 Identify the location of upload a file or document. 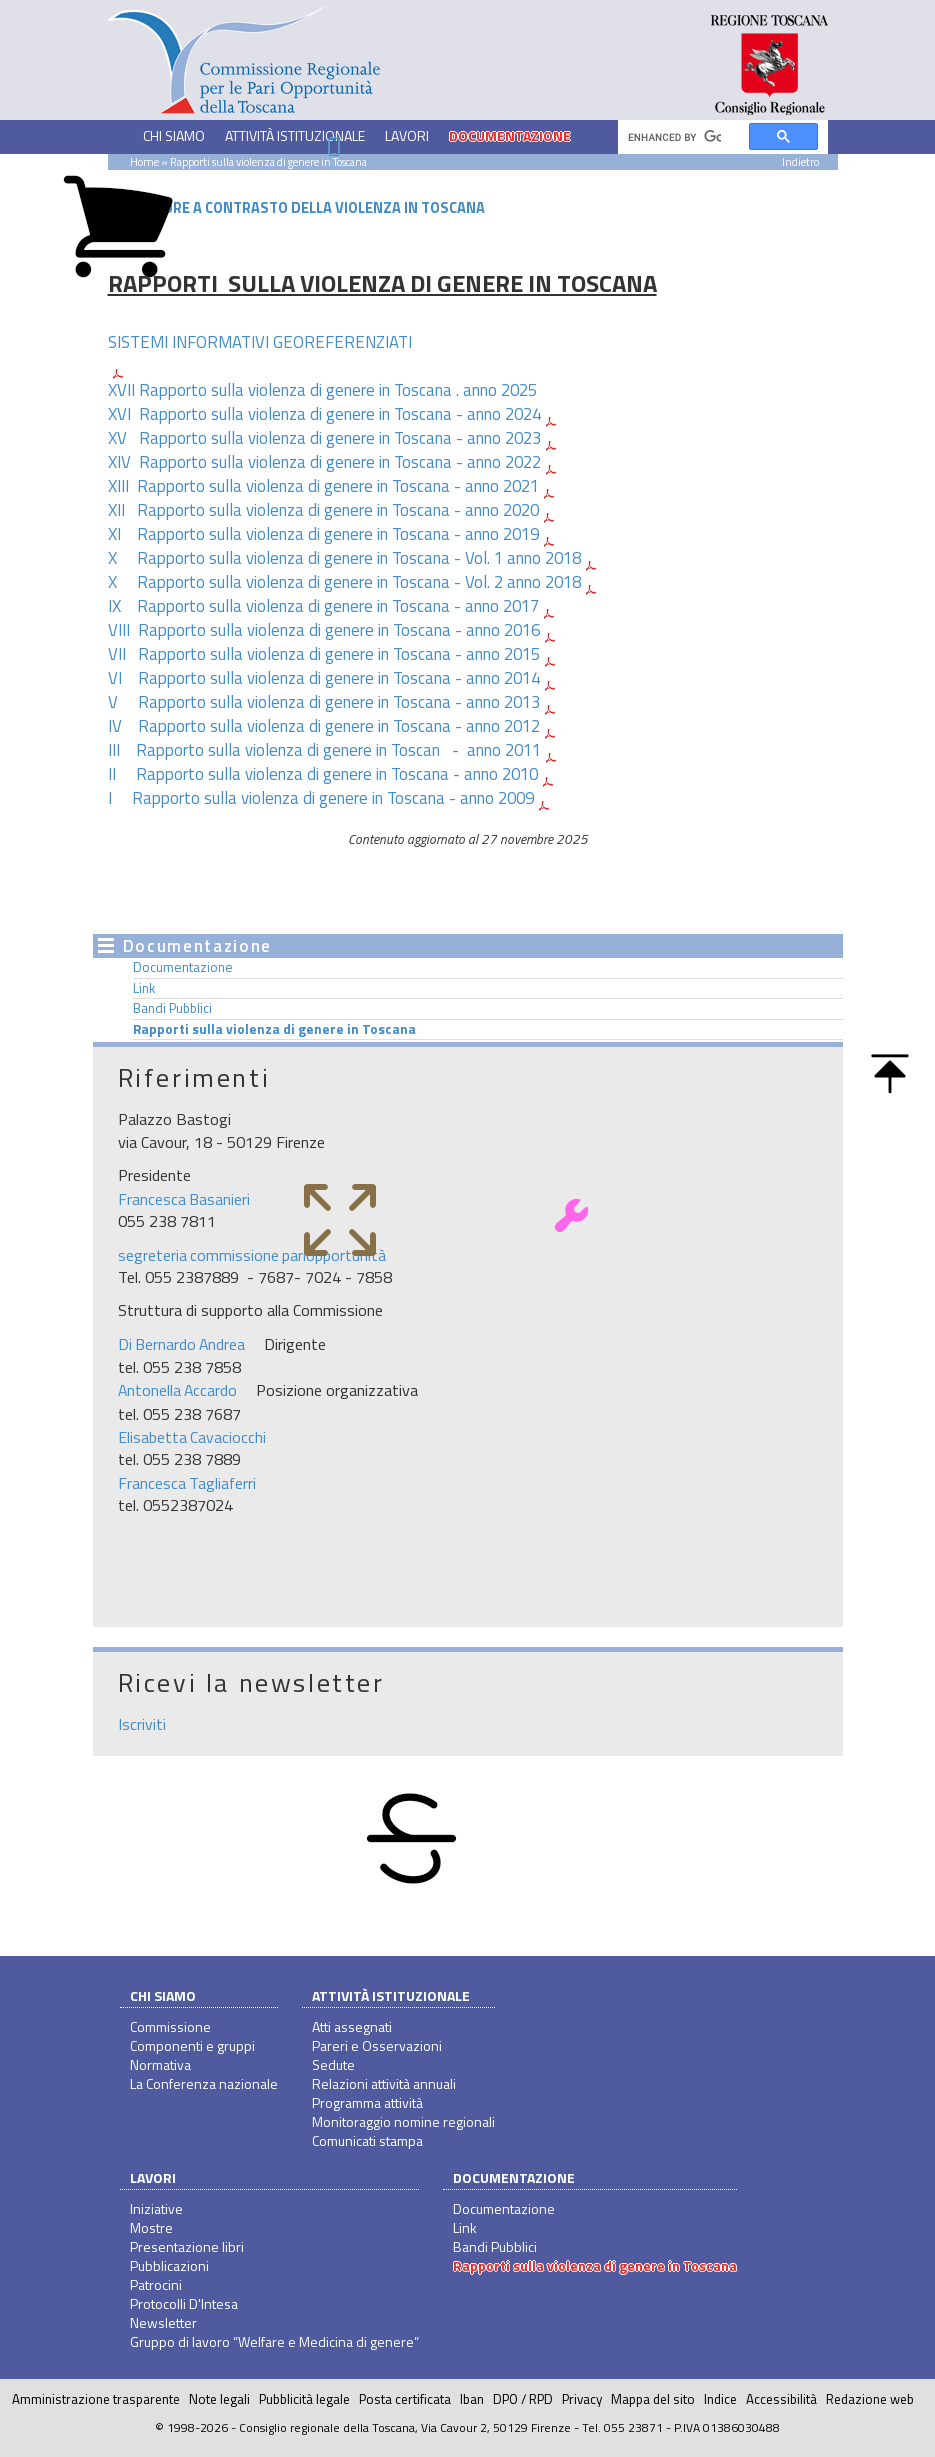
(890, 1073).